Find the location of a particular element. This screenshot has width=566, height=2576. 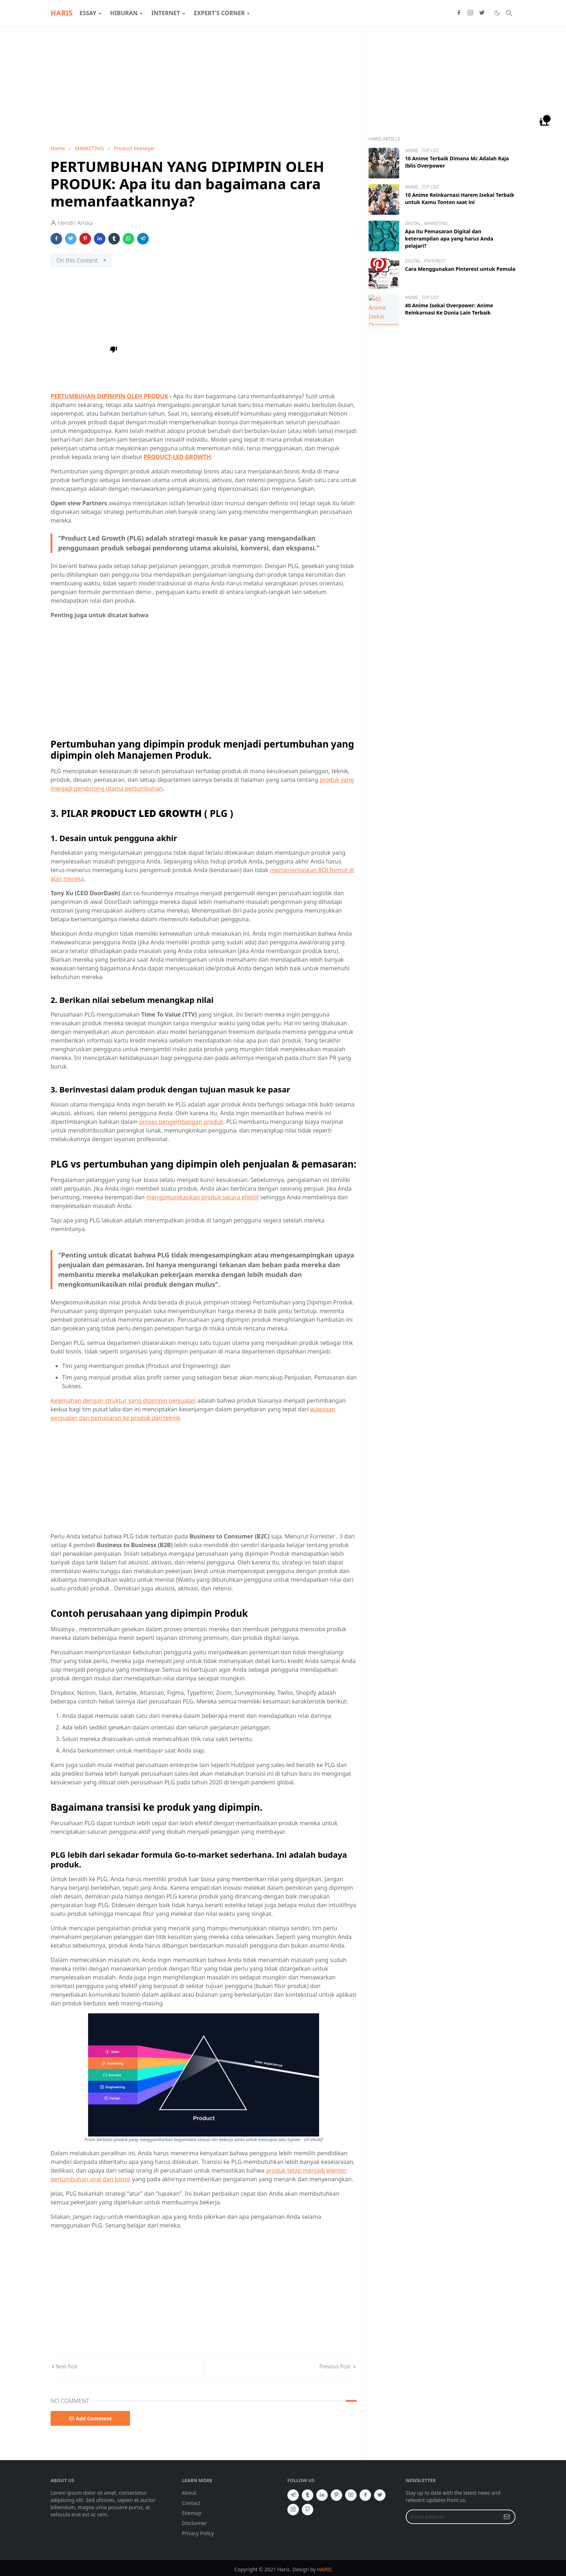

dislike or downvote content is located at coordinates (113, 349).